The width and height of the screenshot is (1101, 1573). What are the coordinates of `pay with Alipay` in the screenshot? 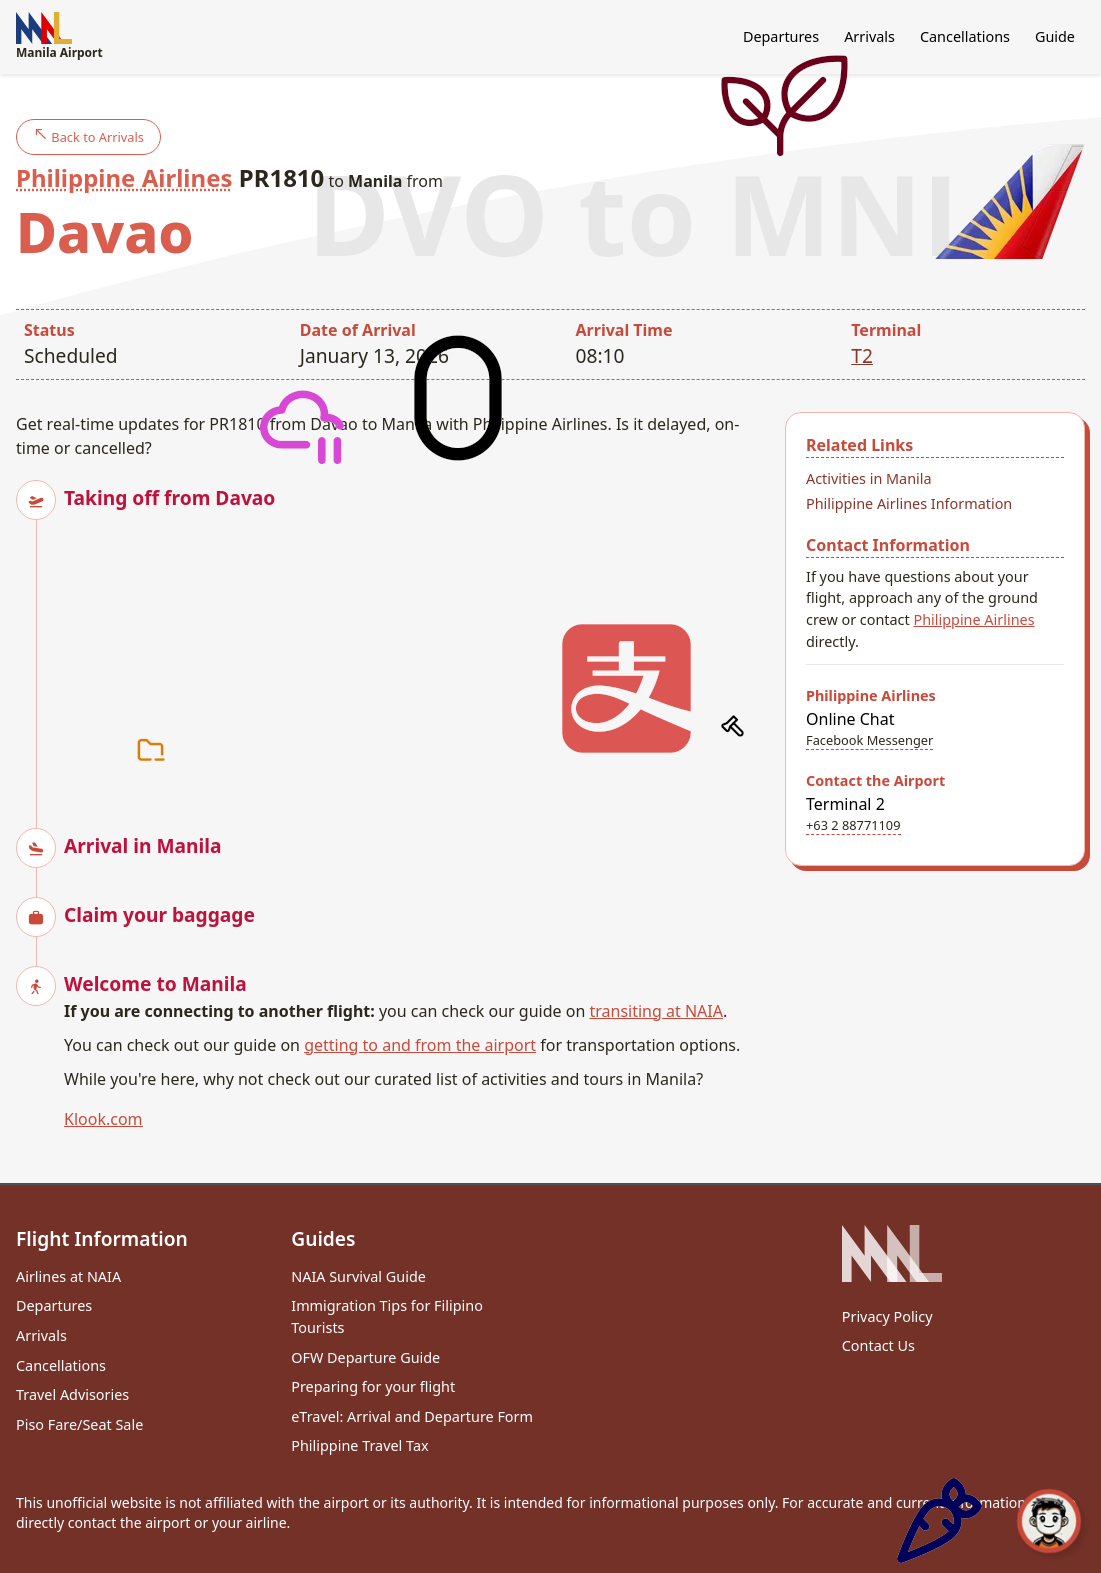 It's located at (626, 688).